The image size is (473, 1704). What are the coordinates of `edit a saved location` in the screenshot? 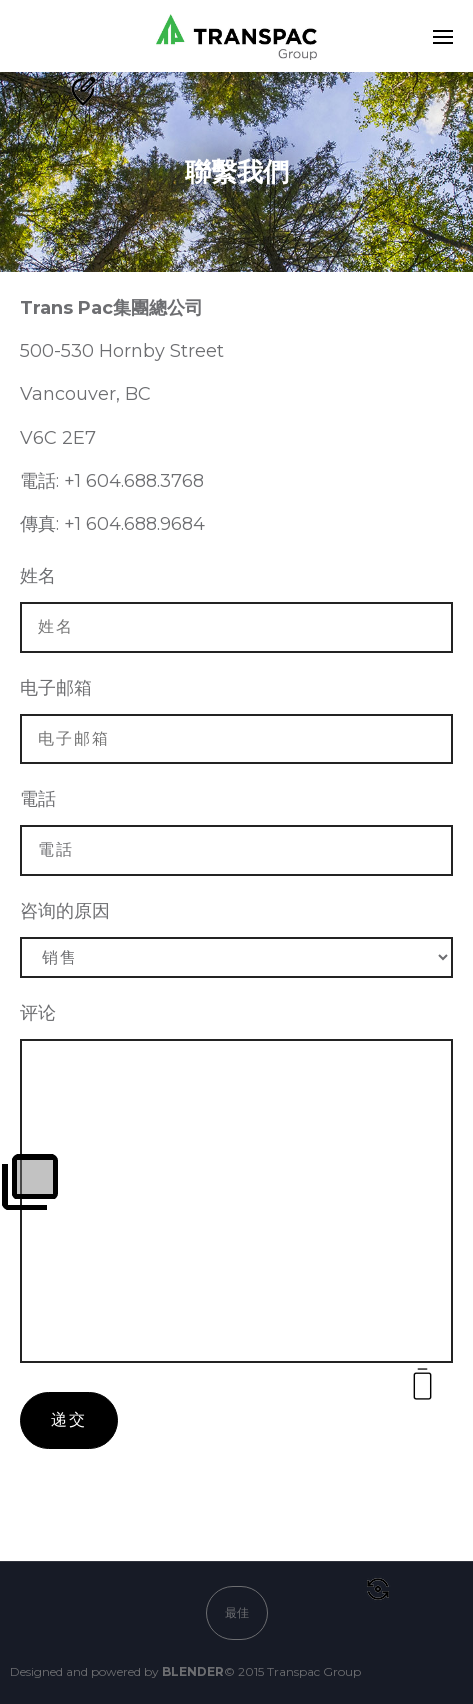 It's located at (83, 92).